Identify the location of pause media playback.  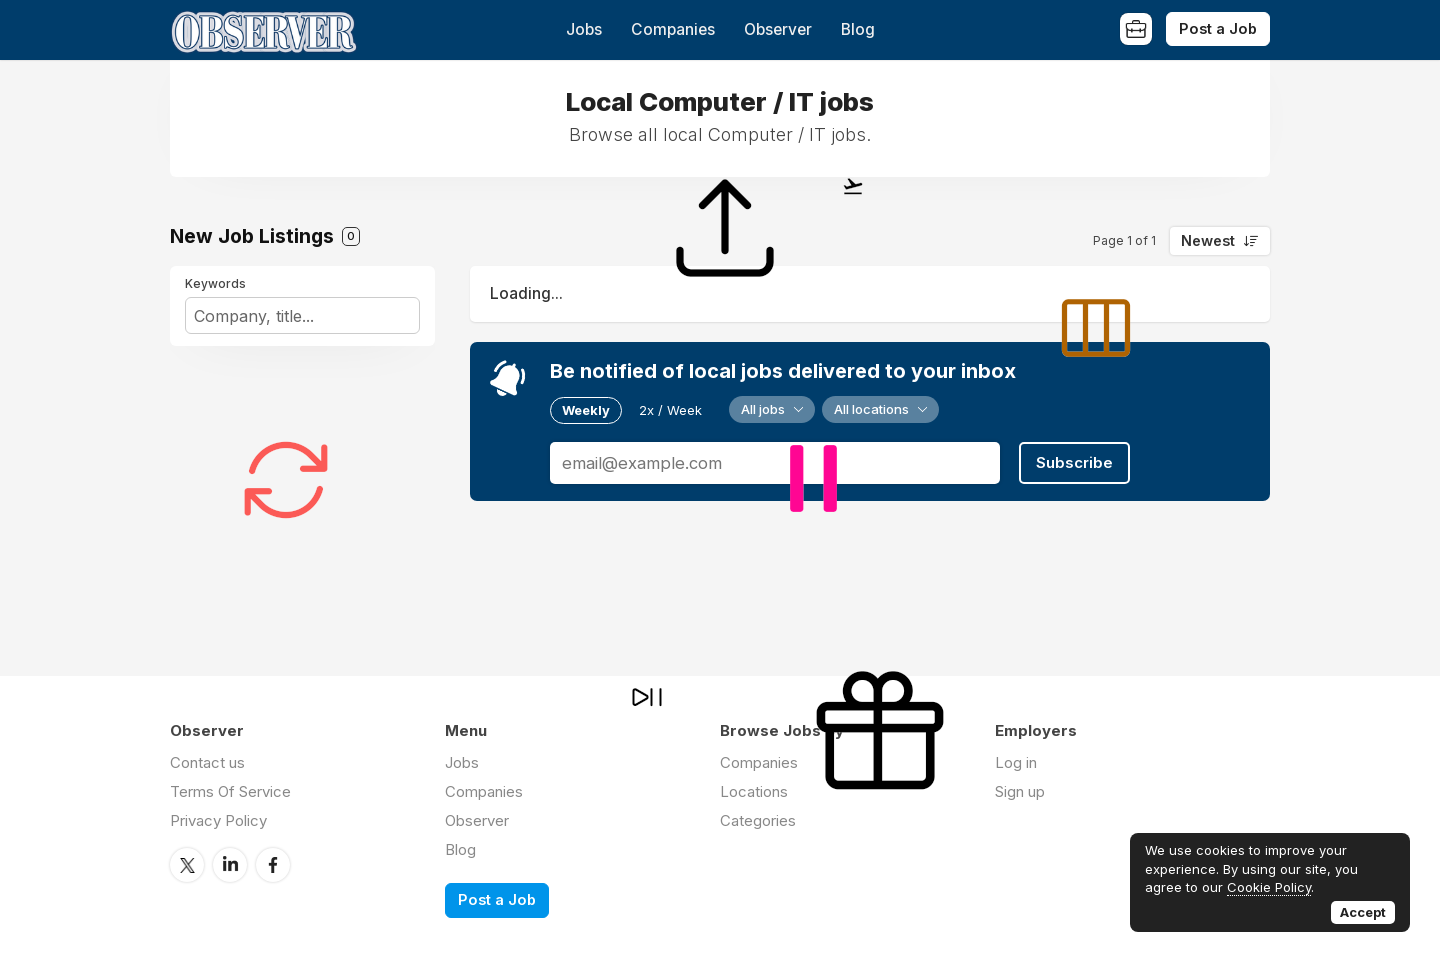
(813, 478).